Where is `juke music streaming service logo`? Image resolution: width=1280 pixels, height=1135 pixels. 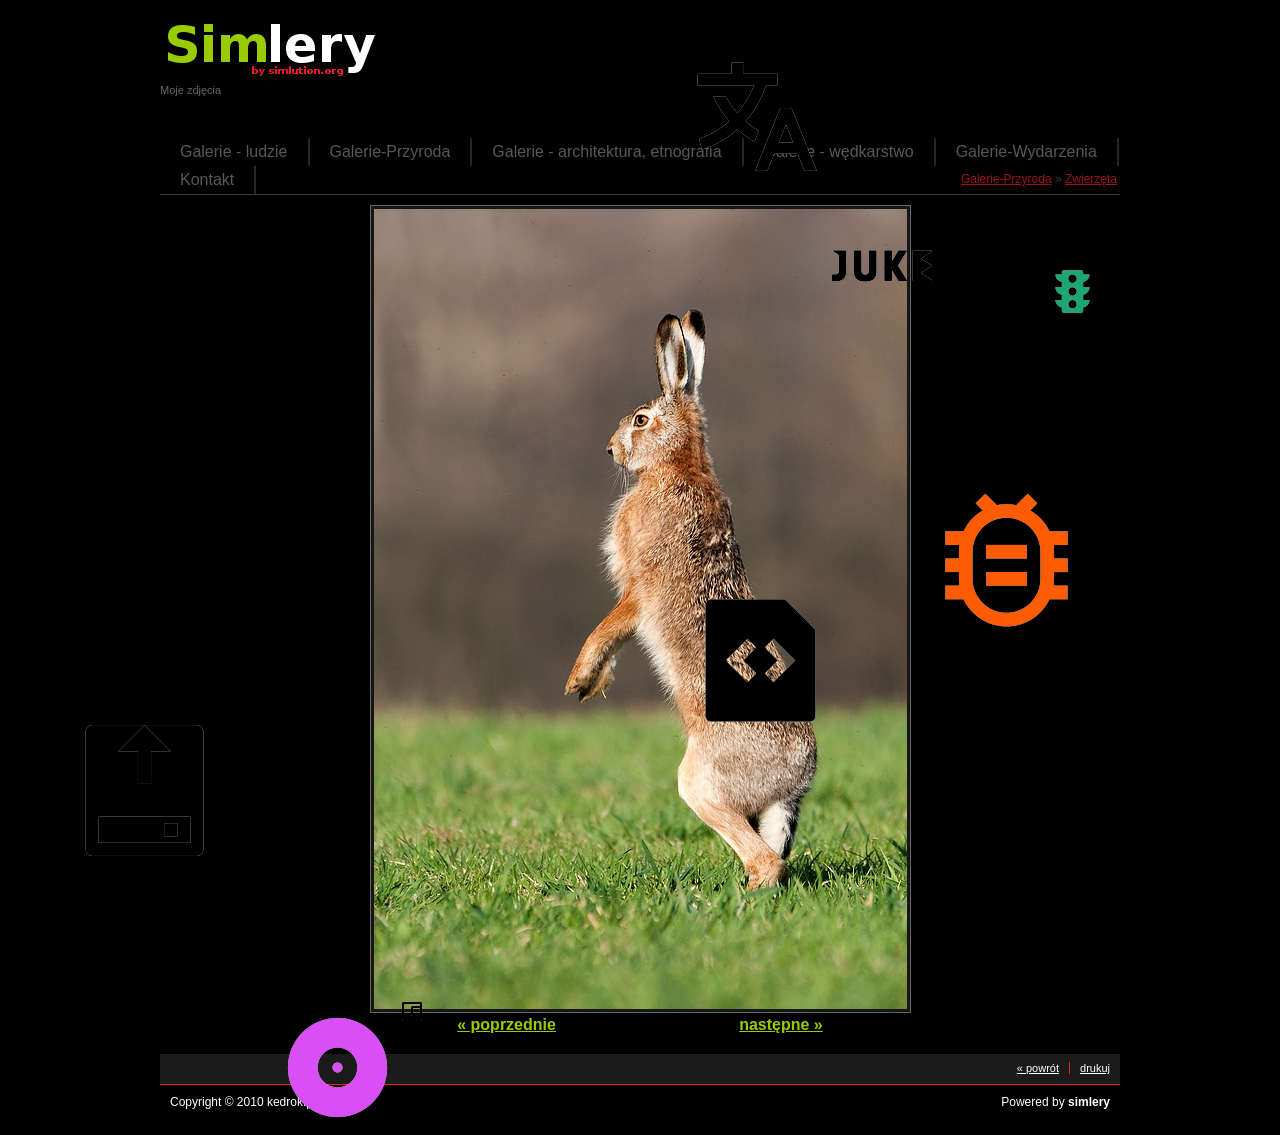
juke music streaming service logo is located at coordinates (882, 266).